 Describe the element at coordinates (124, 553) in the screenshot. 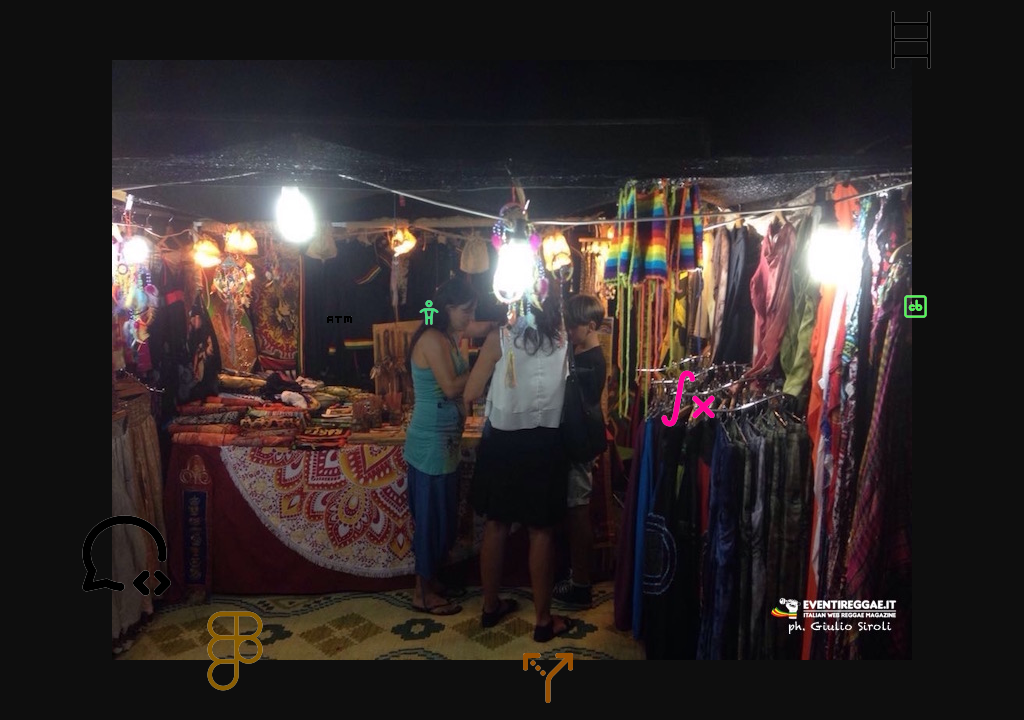

I see `view code snippets in chat` at that location.